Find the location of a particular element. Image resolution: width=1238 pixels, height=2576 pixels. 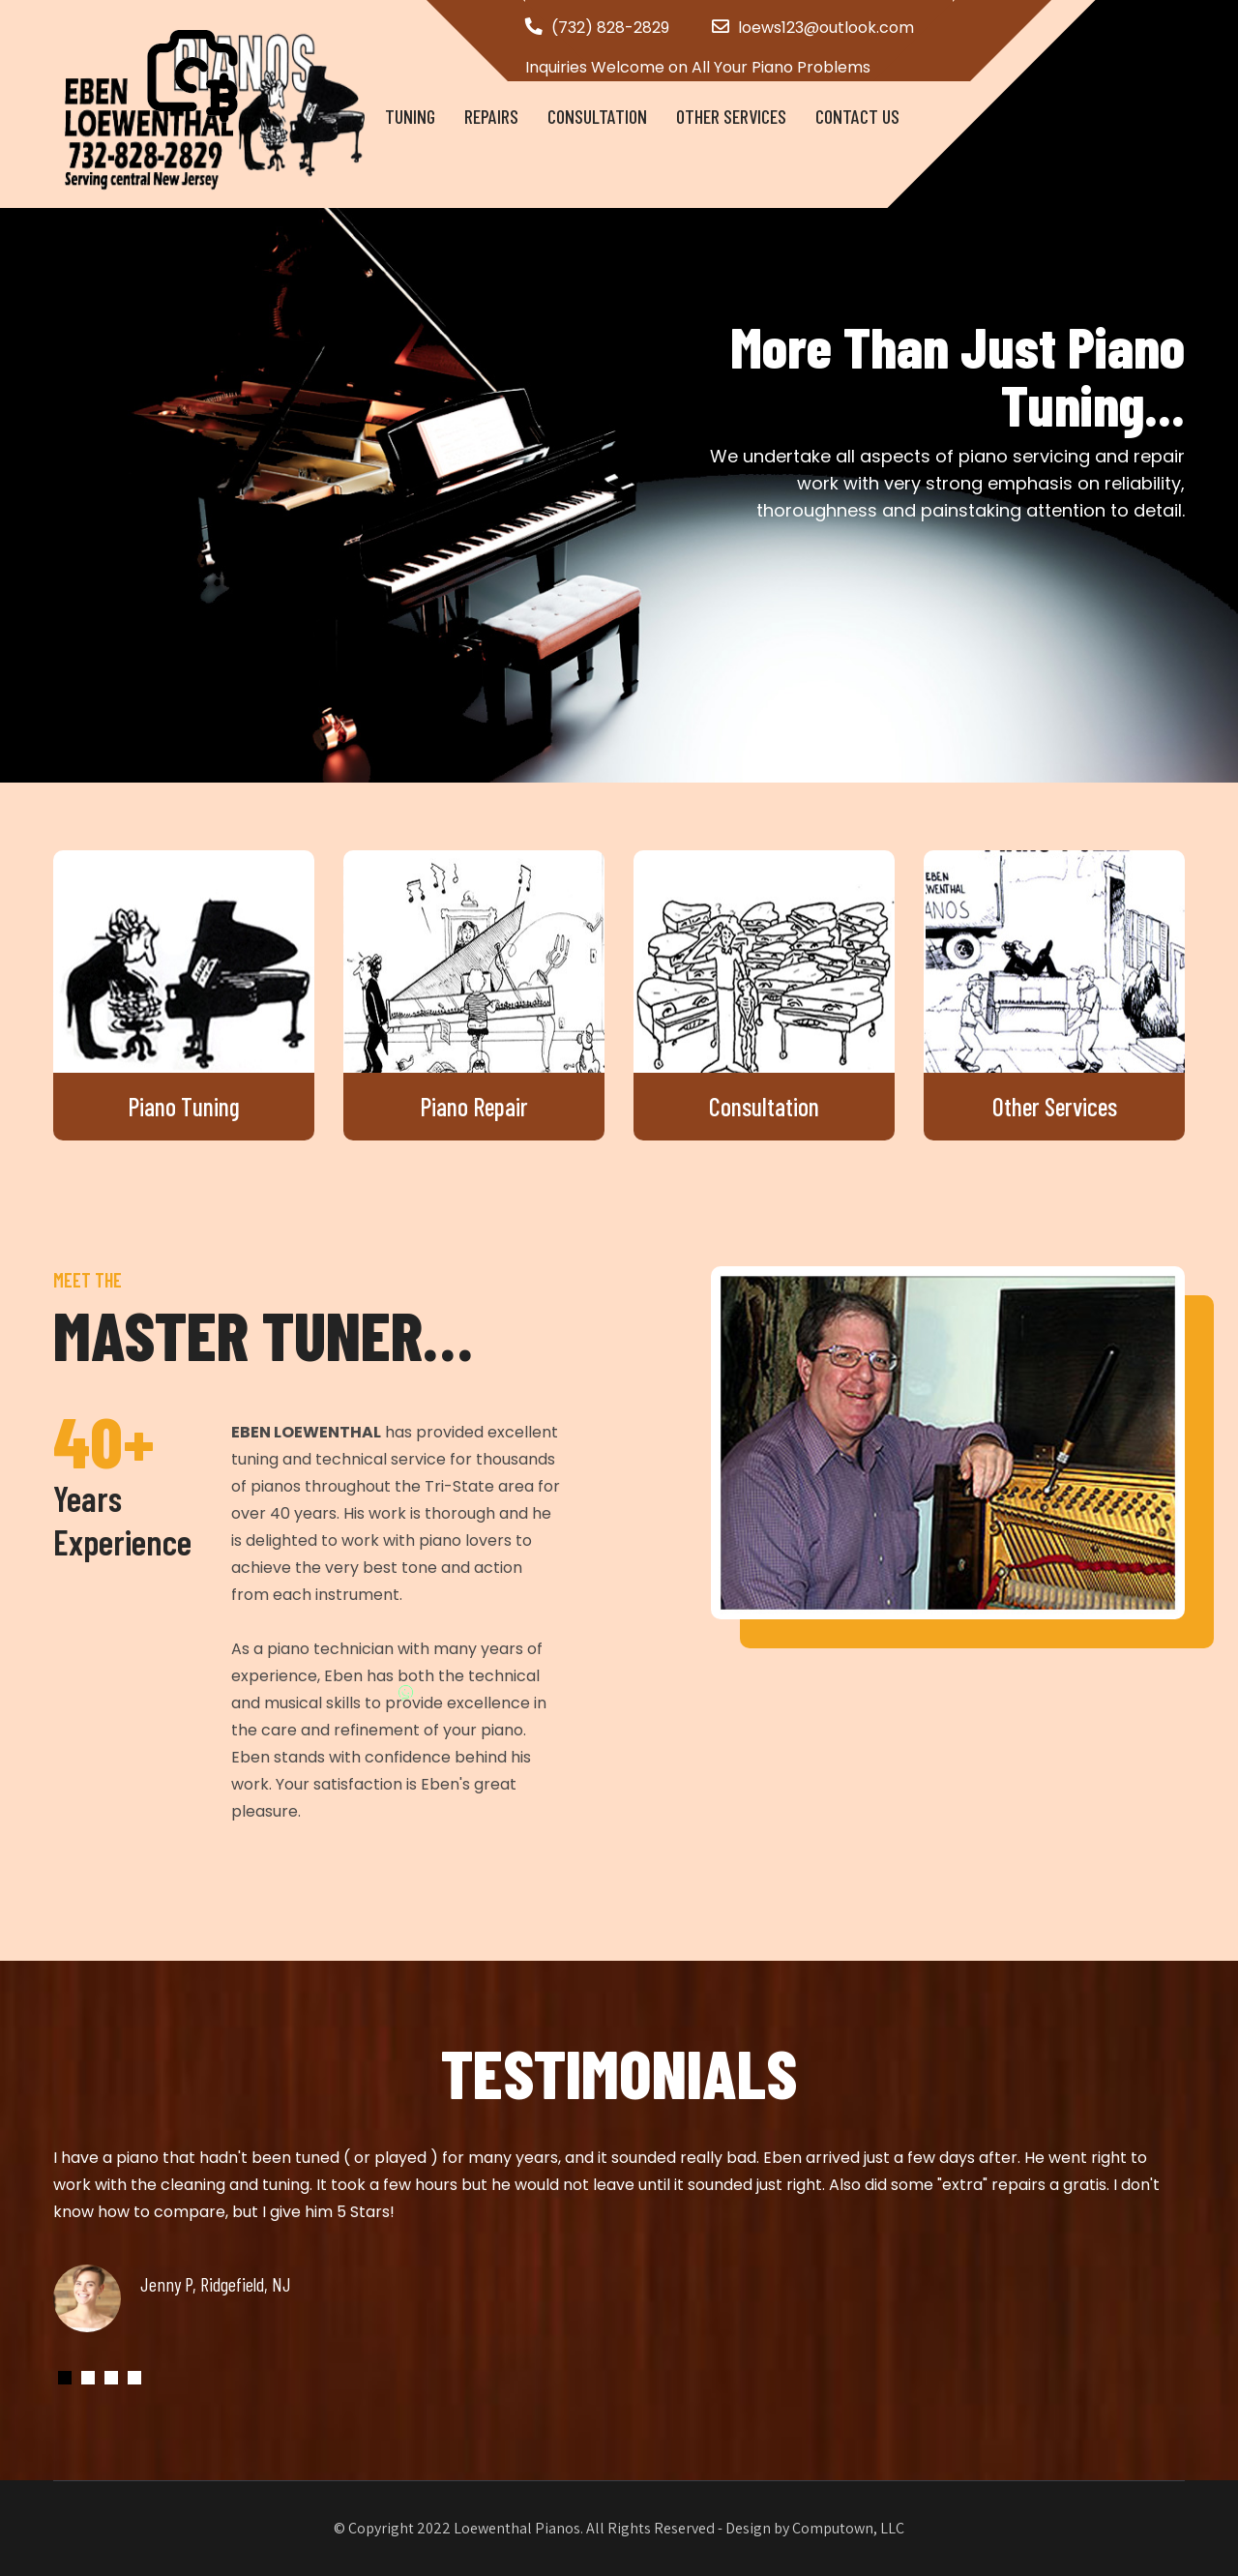

capture or scan bitcoin QR codes is located at coordinates (192, 71).